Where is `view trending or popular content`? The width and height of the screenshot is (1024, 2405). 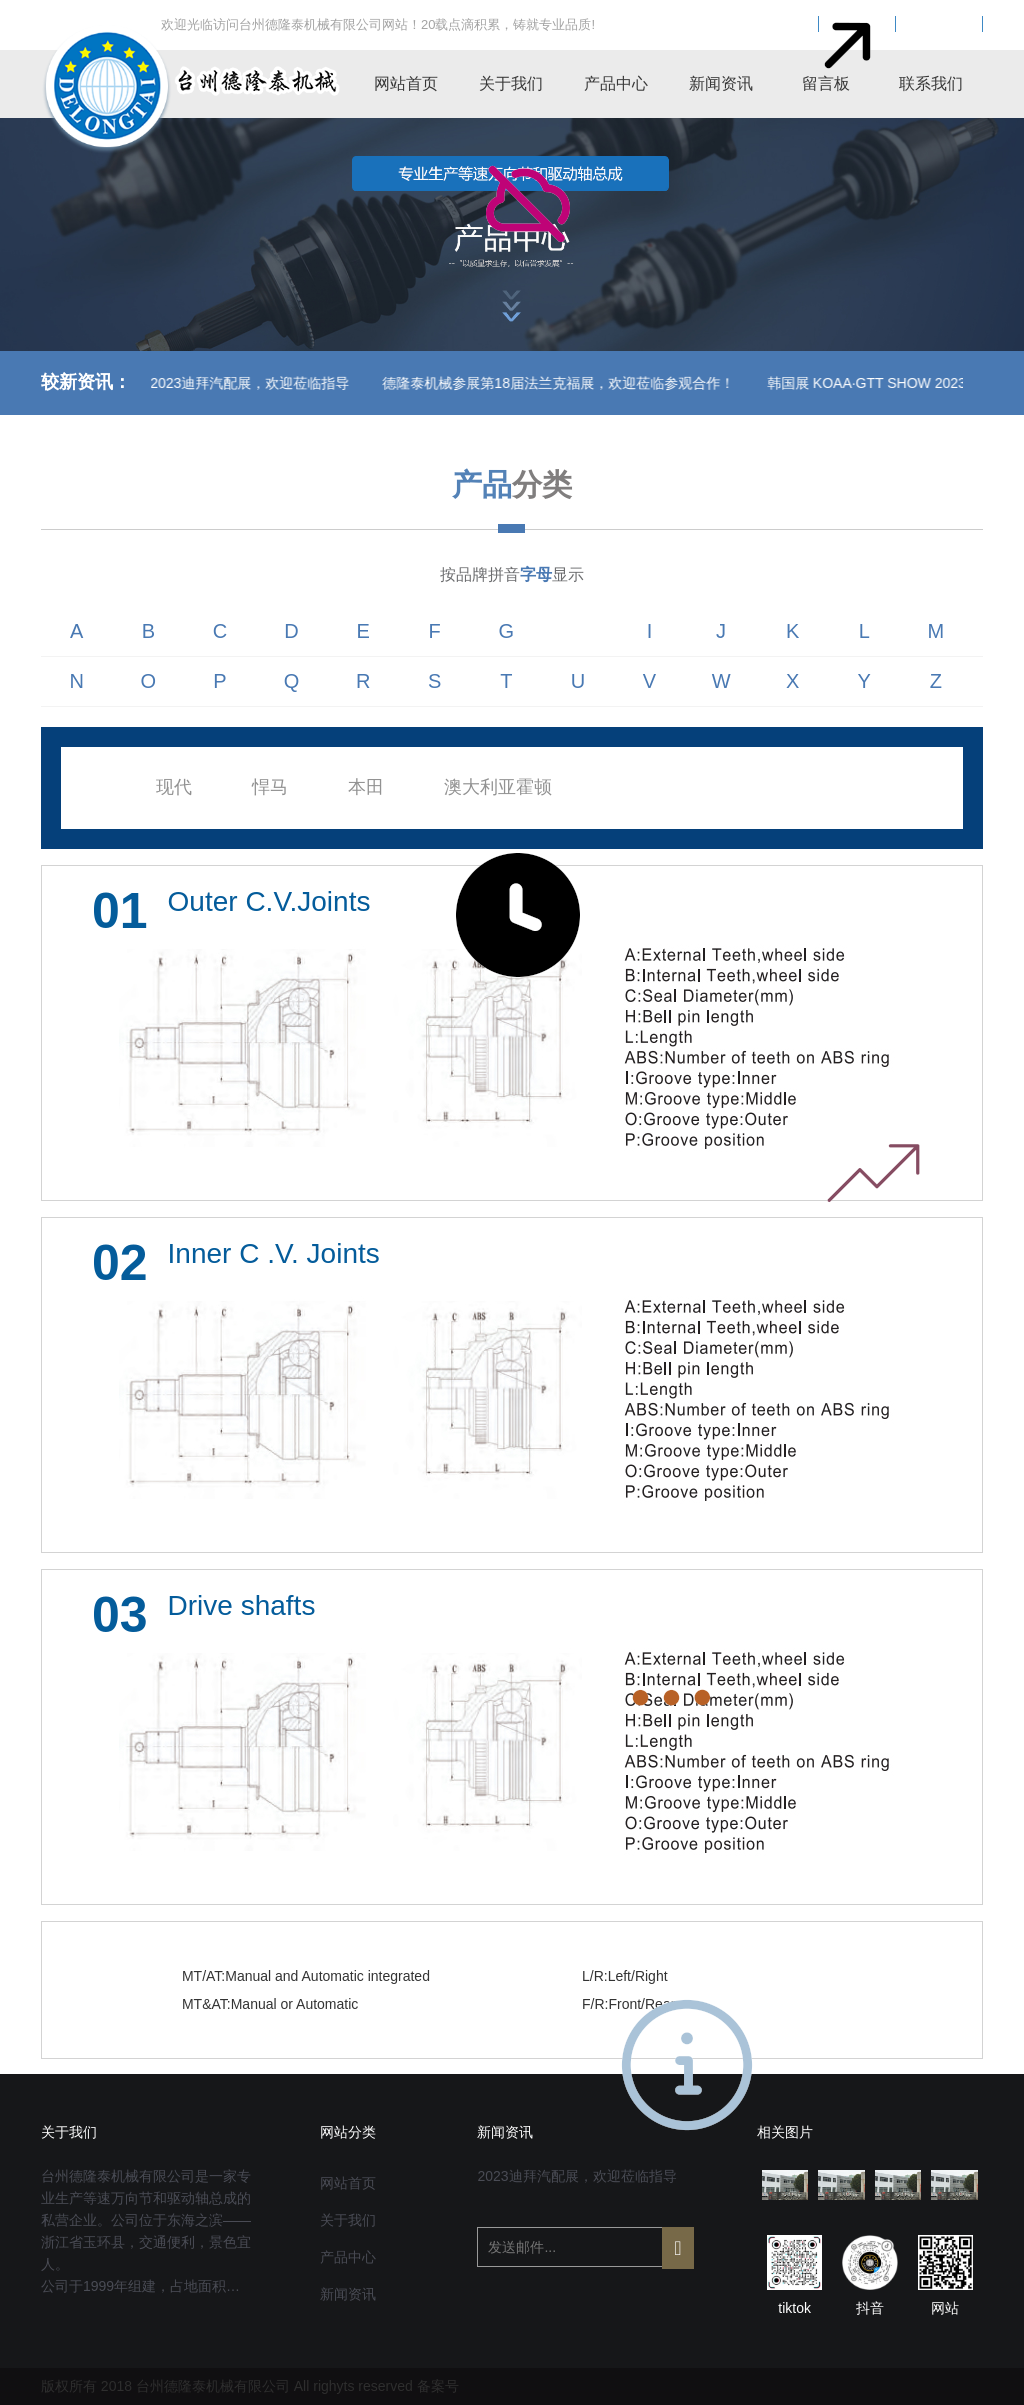 view trending or popular content is located at coordinates (873, 1176).